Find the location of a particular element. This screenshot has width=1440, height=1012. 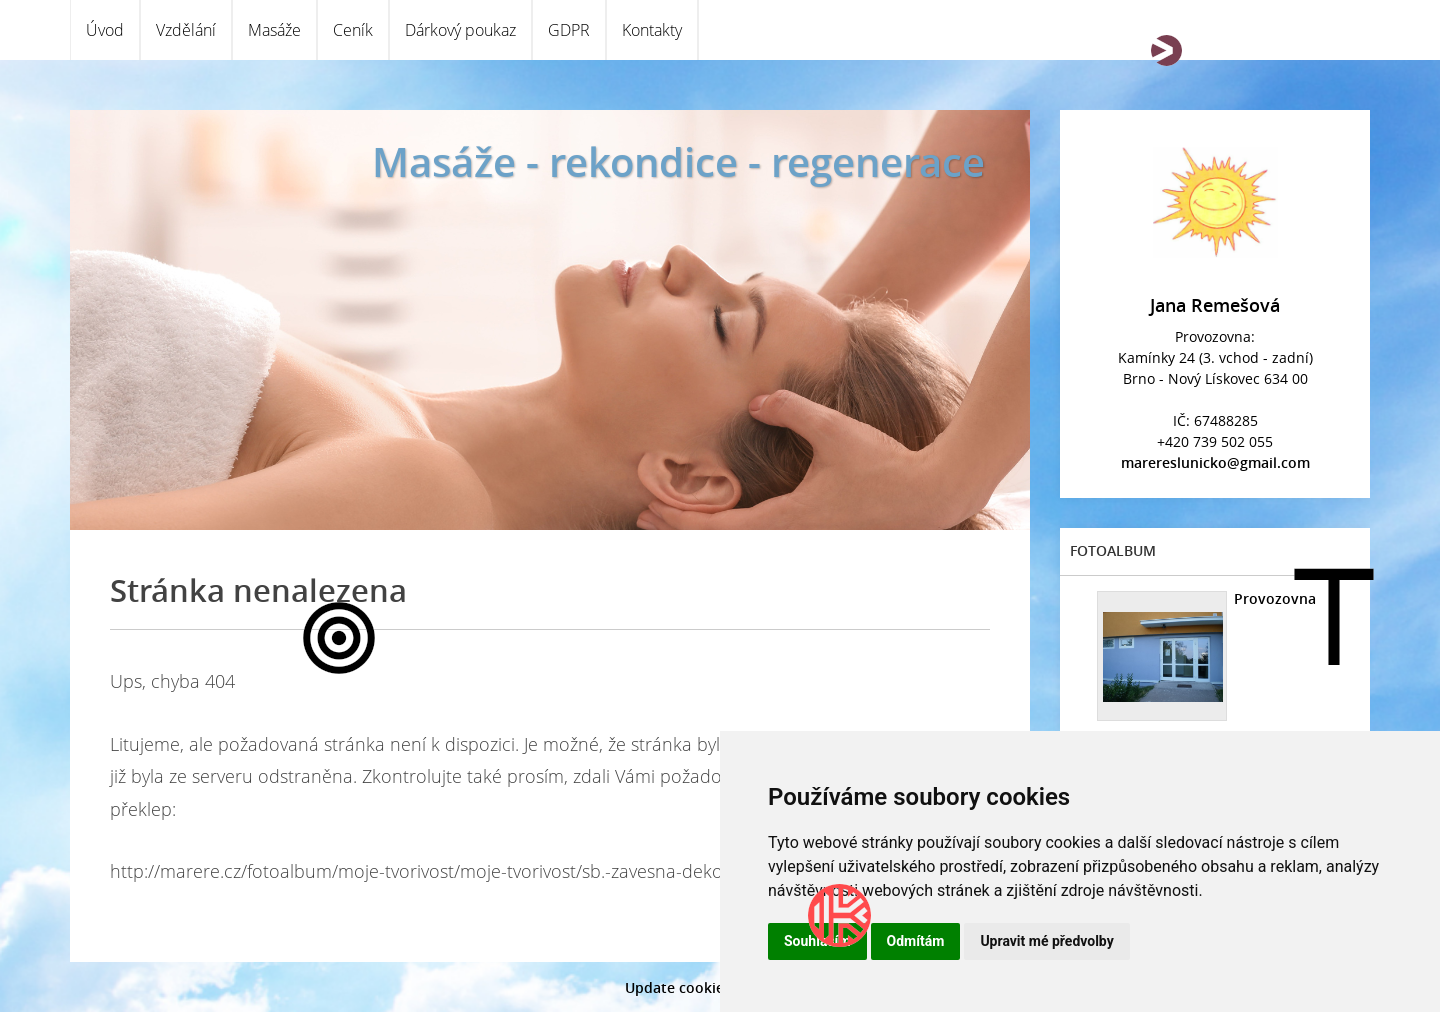

insert or edit text is located at coordinates (1334, 614).